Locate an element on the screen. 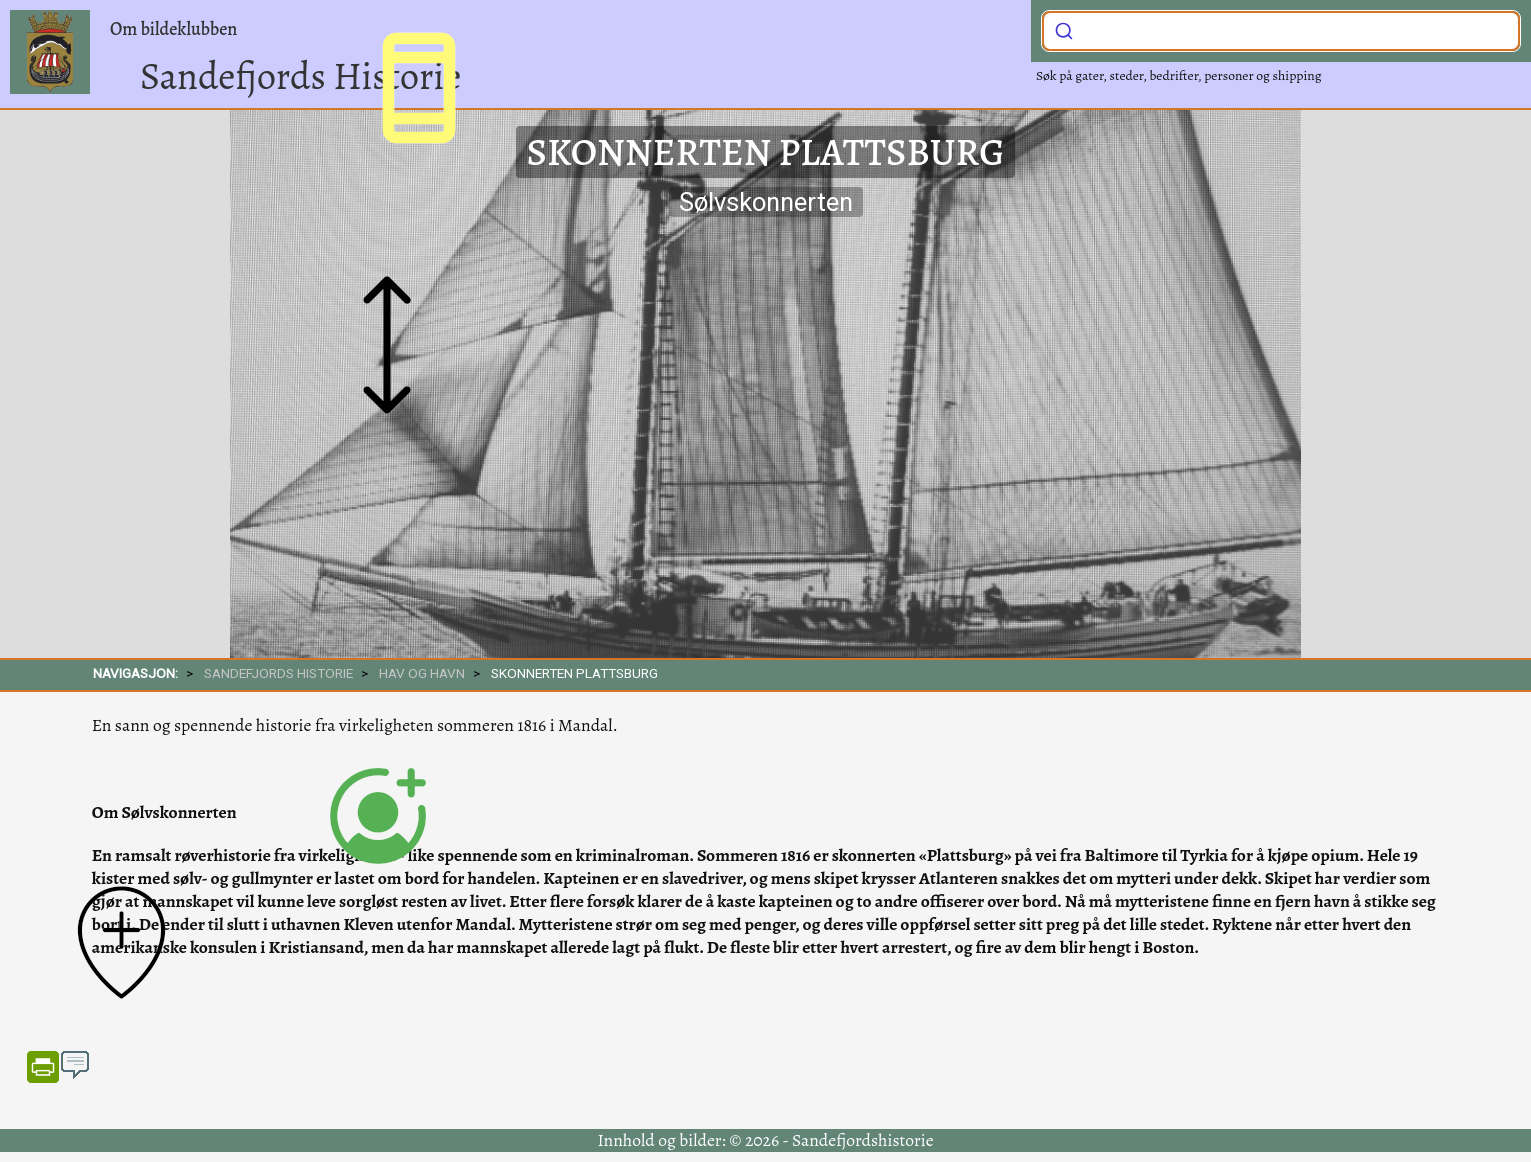 The width and height of the screenshot is (1531, 1162). add a new location pin is located at coordinates (121, 942).